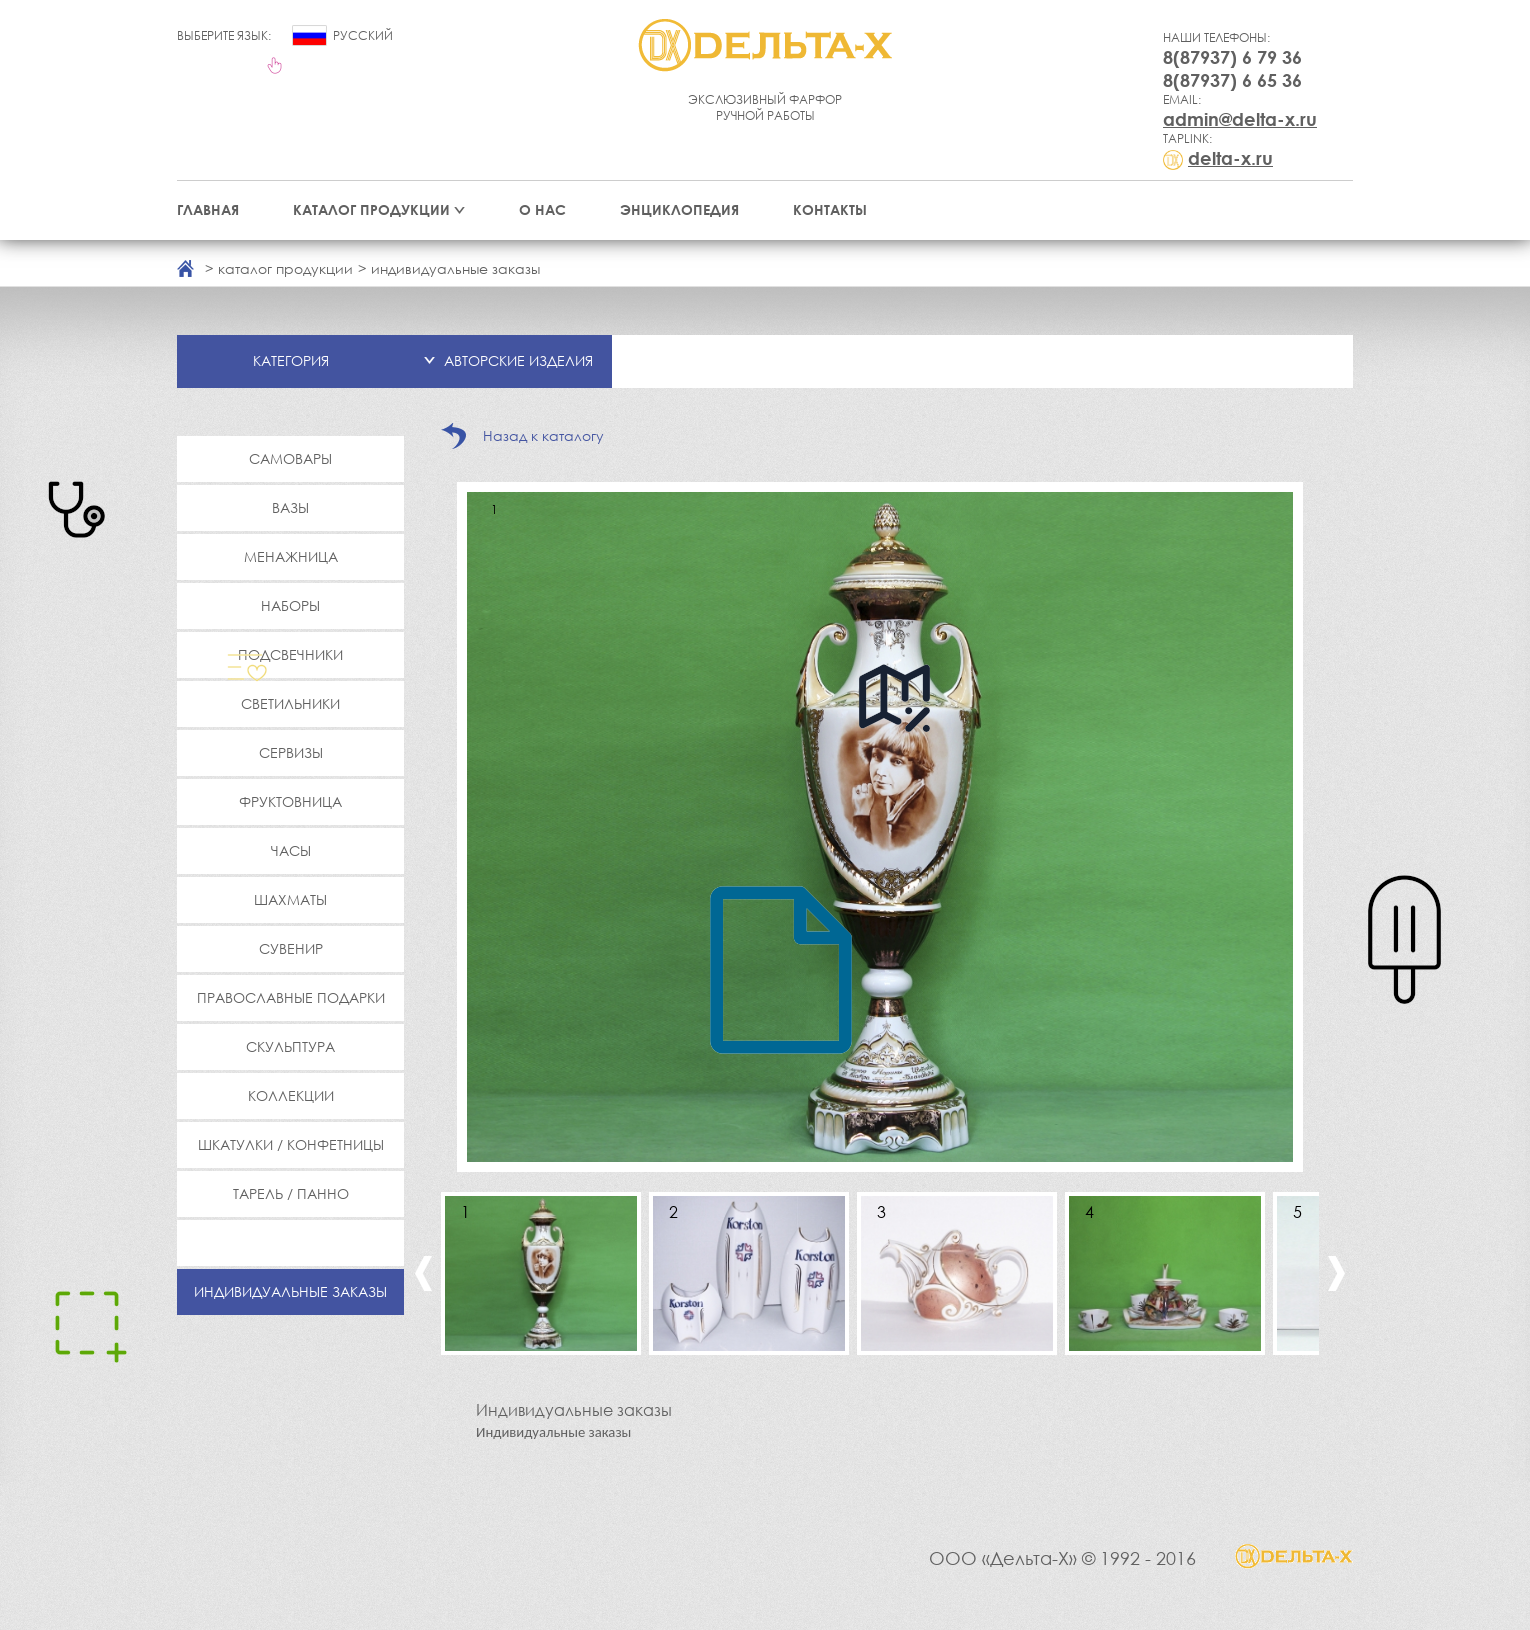  Describe the element at coordinates (245, 667) in the screenshot. I see `view your favorites list` at that location.